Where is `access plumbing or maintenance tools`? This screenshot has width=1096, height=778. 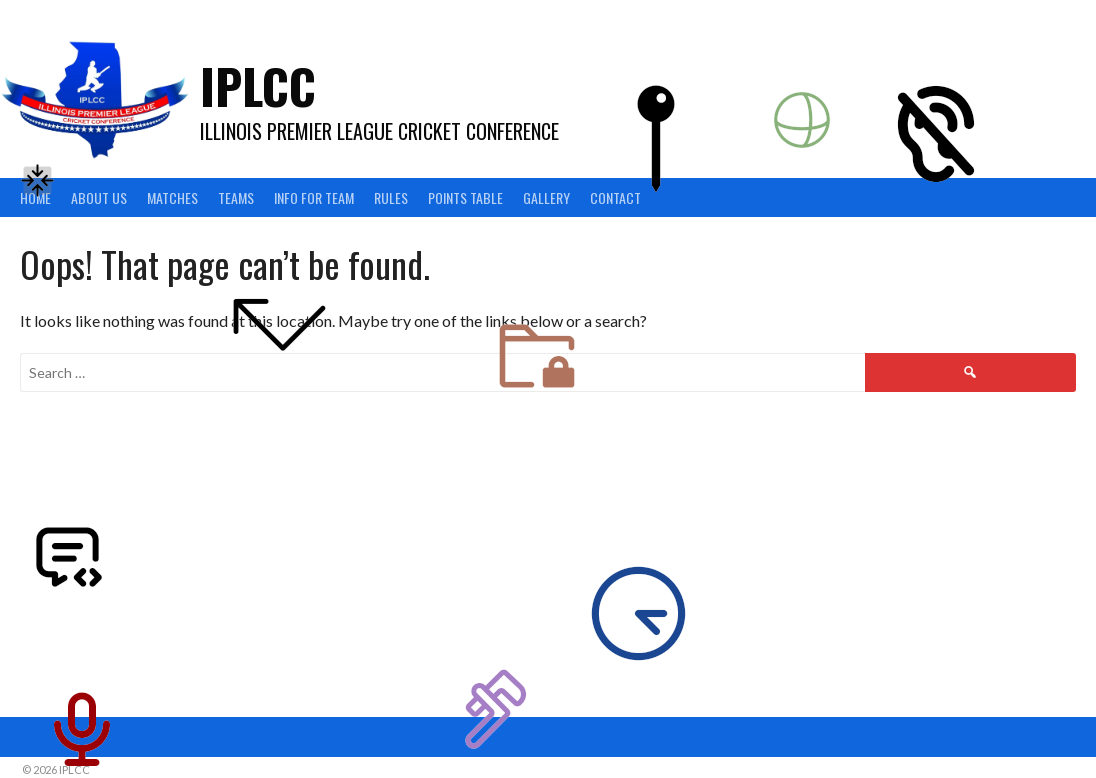 access plumbing or maintenance tools is located at coordinates (492, 709).